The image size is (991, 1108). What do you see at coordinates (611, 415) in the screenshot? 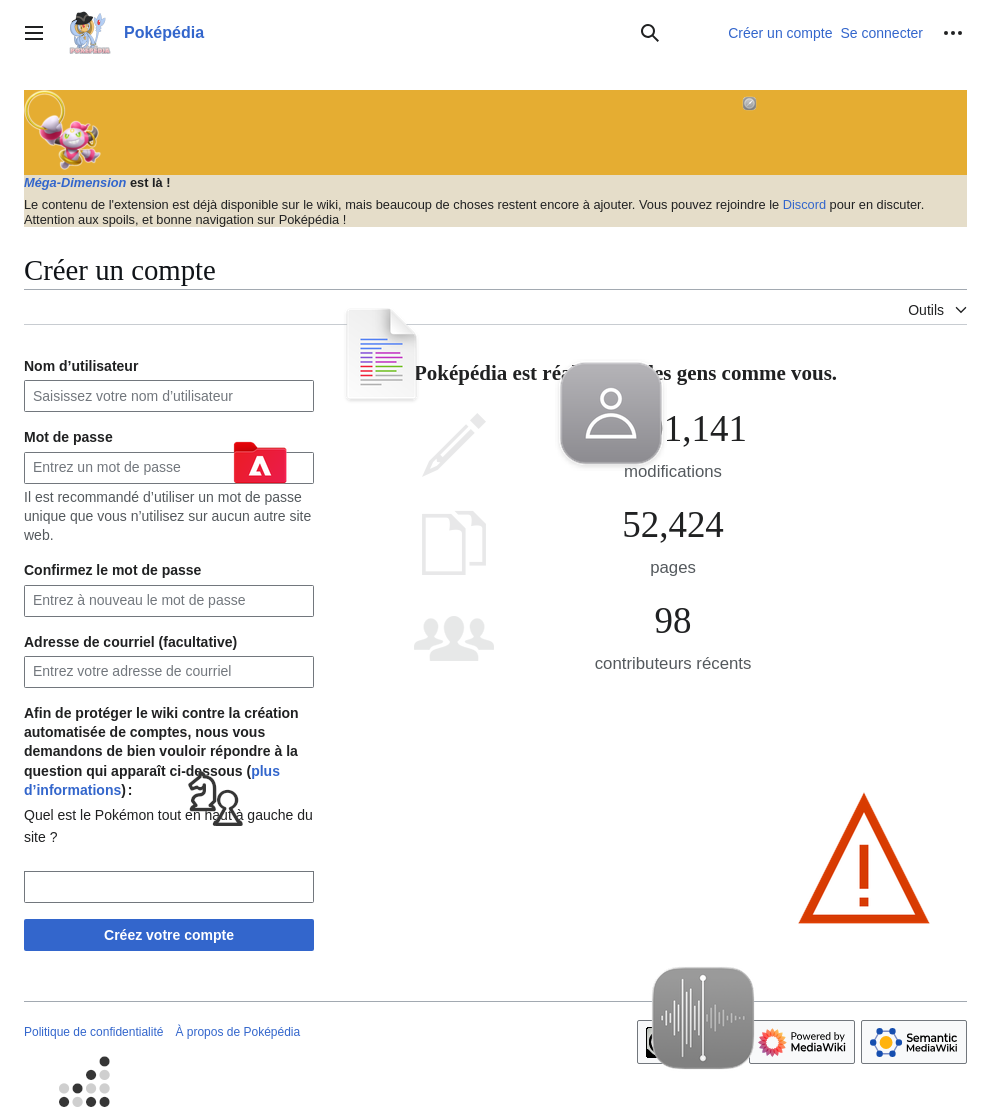
I see `configure LDAP directory service settings` at bounding box center [611, 415].